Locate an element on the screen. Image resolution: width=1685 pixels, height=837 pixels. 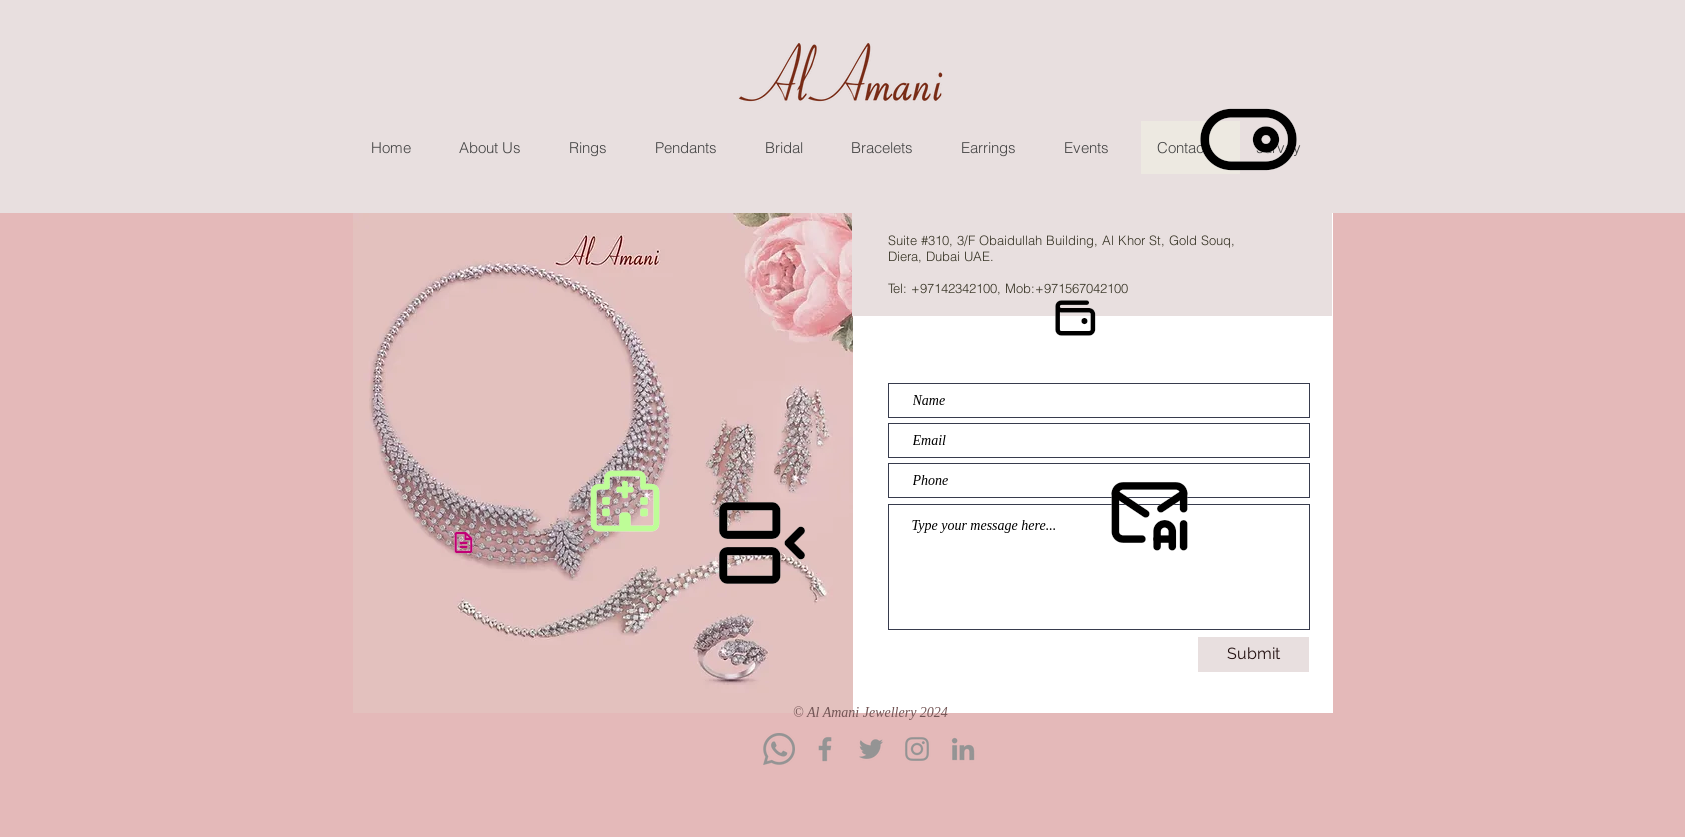
access your wallet or payment methods is located at coordinates (1074, 319).